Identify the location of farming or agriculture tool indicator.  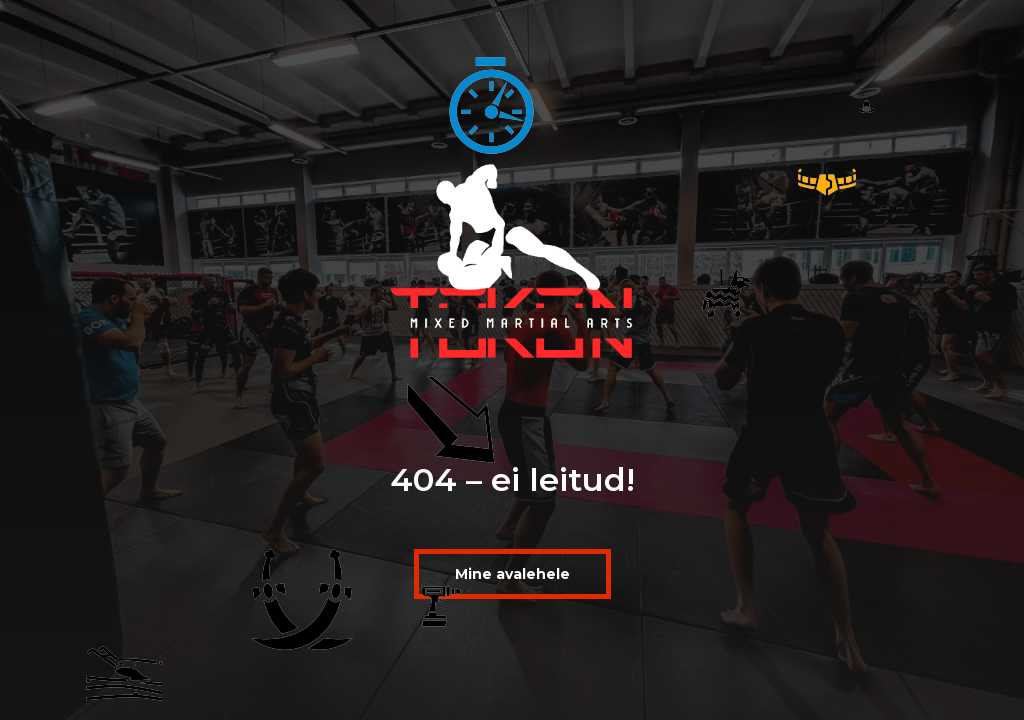
(124, 662).